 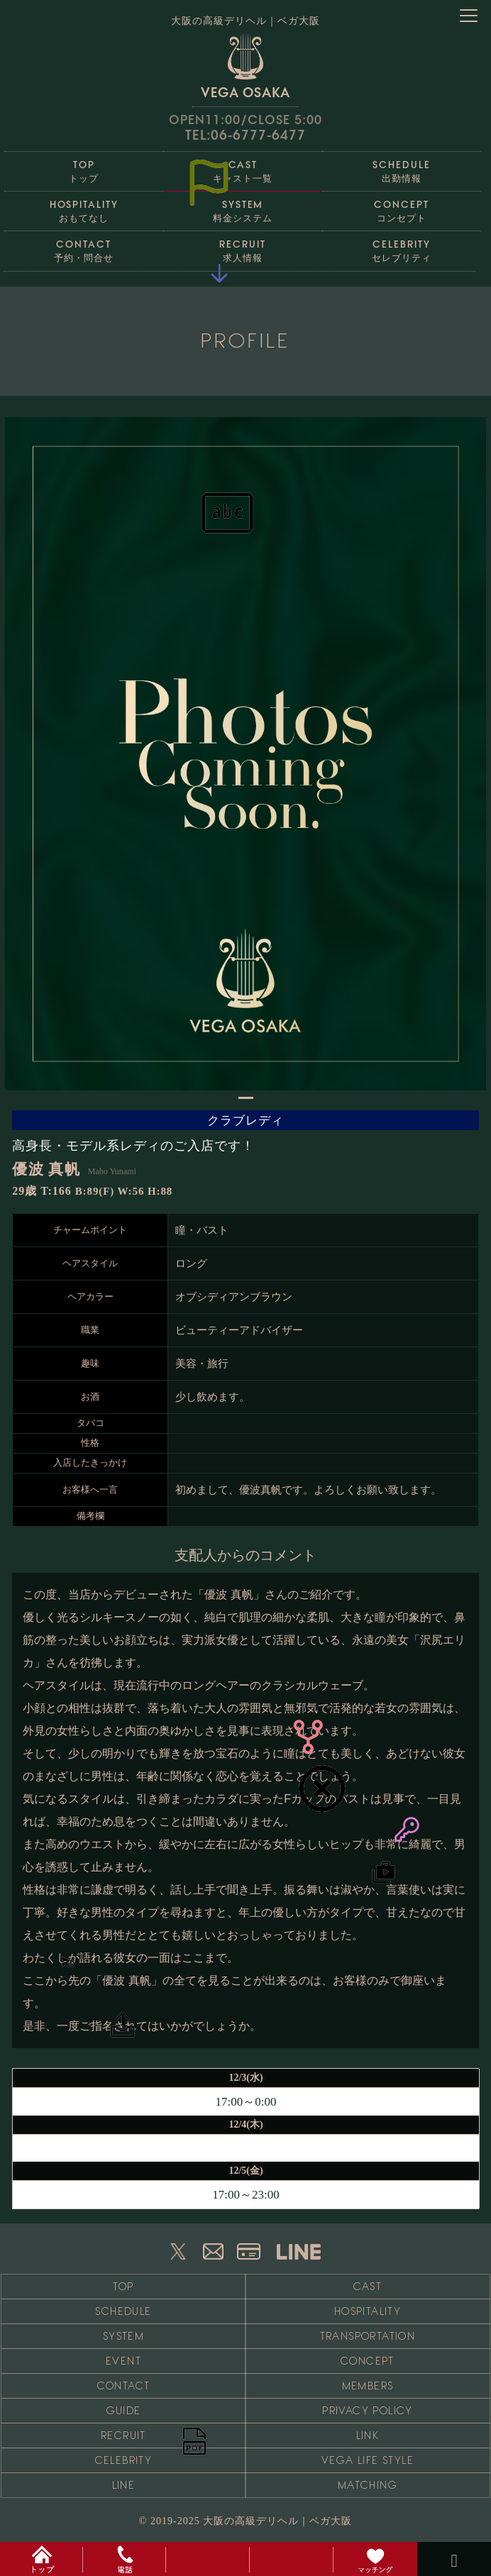 I want to click on open a PDF document, so click(x=194, y=2441).